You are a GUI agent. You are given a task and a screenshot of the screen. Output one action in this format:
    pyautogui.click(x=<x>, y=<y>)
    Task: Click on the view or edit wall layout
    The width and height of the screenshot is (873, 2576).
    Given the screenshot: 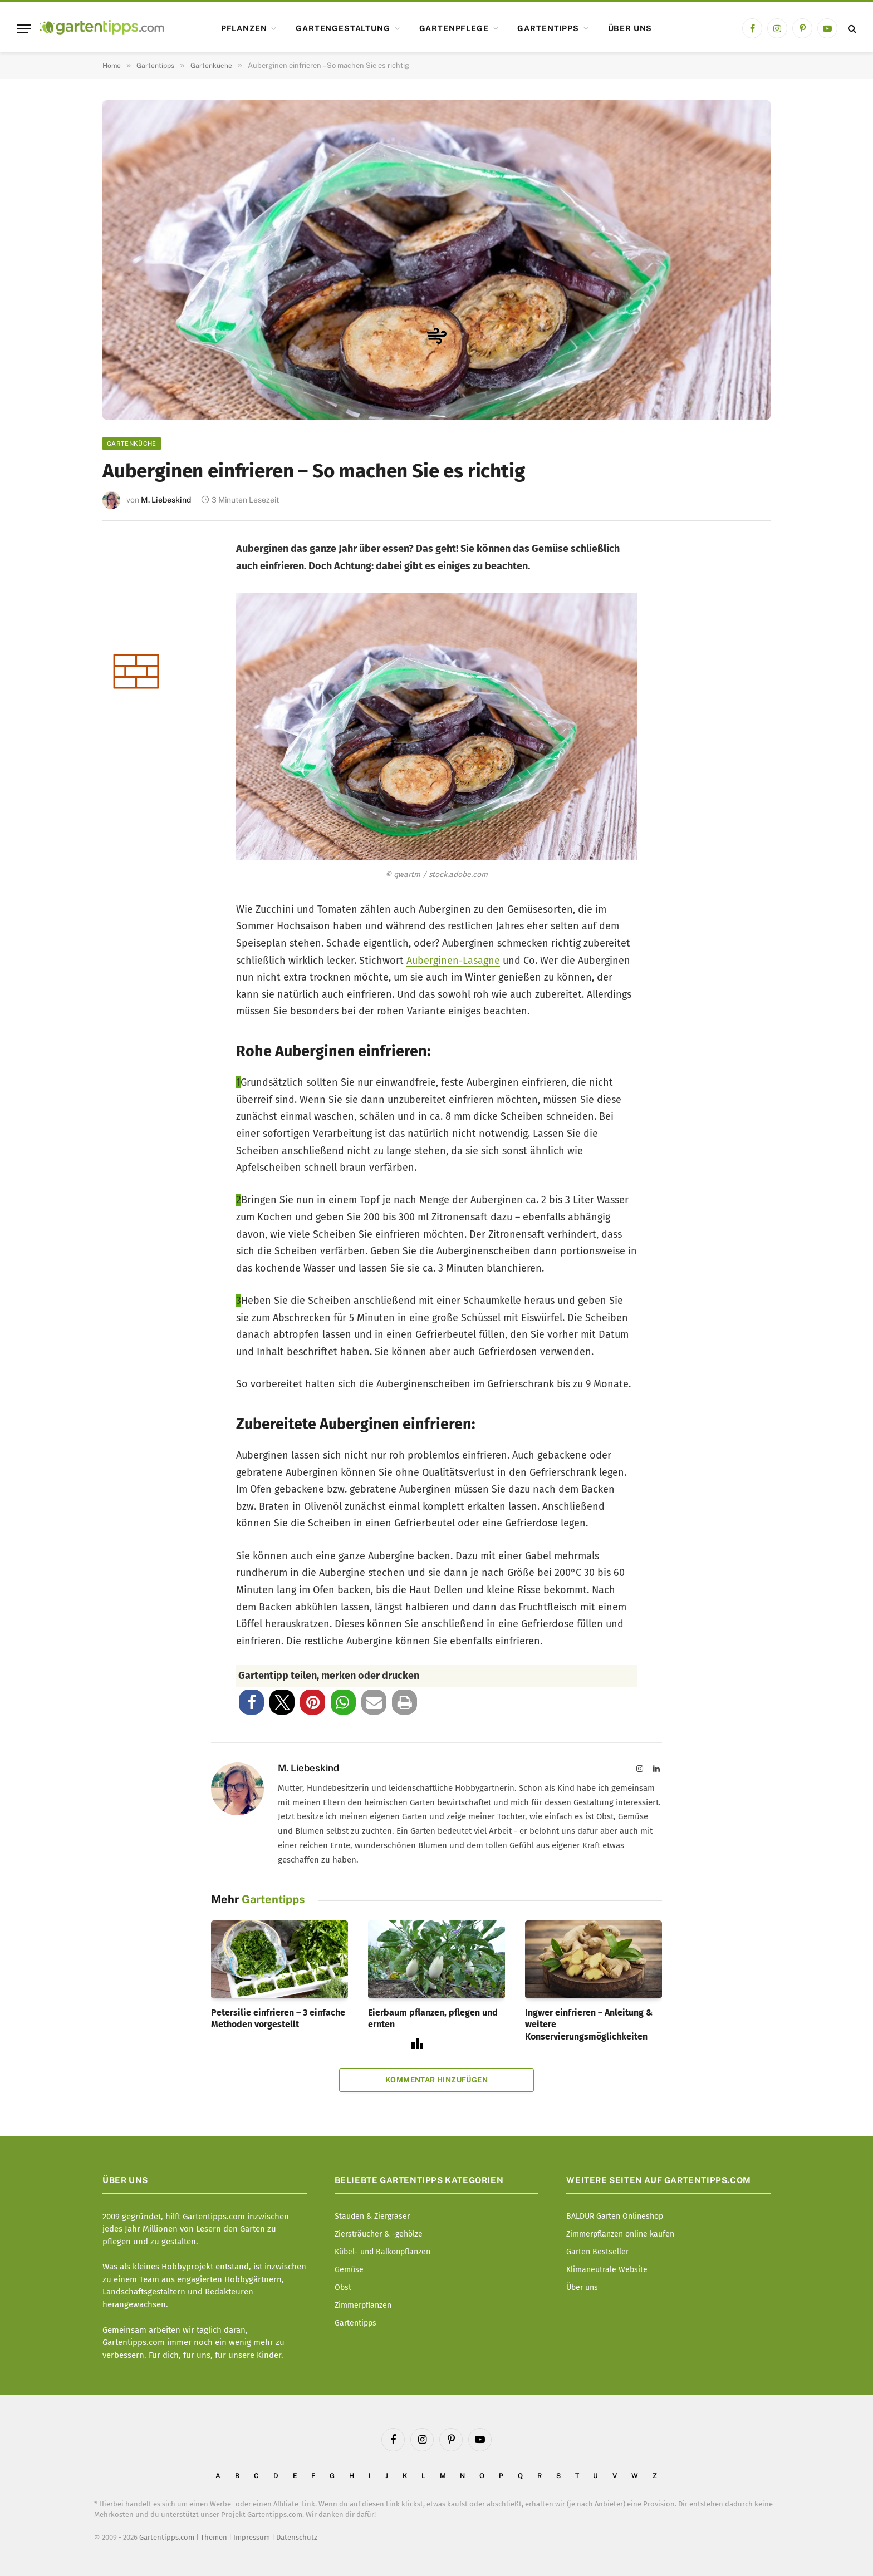 What is the action you would take?
    pyautogui.click(x=136, y=671)
    